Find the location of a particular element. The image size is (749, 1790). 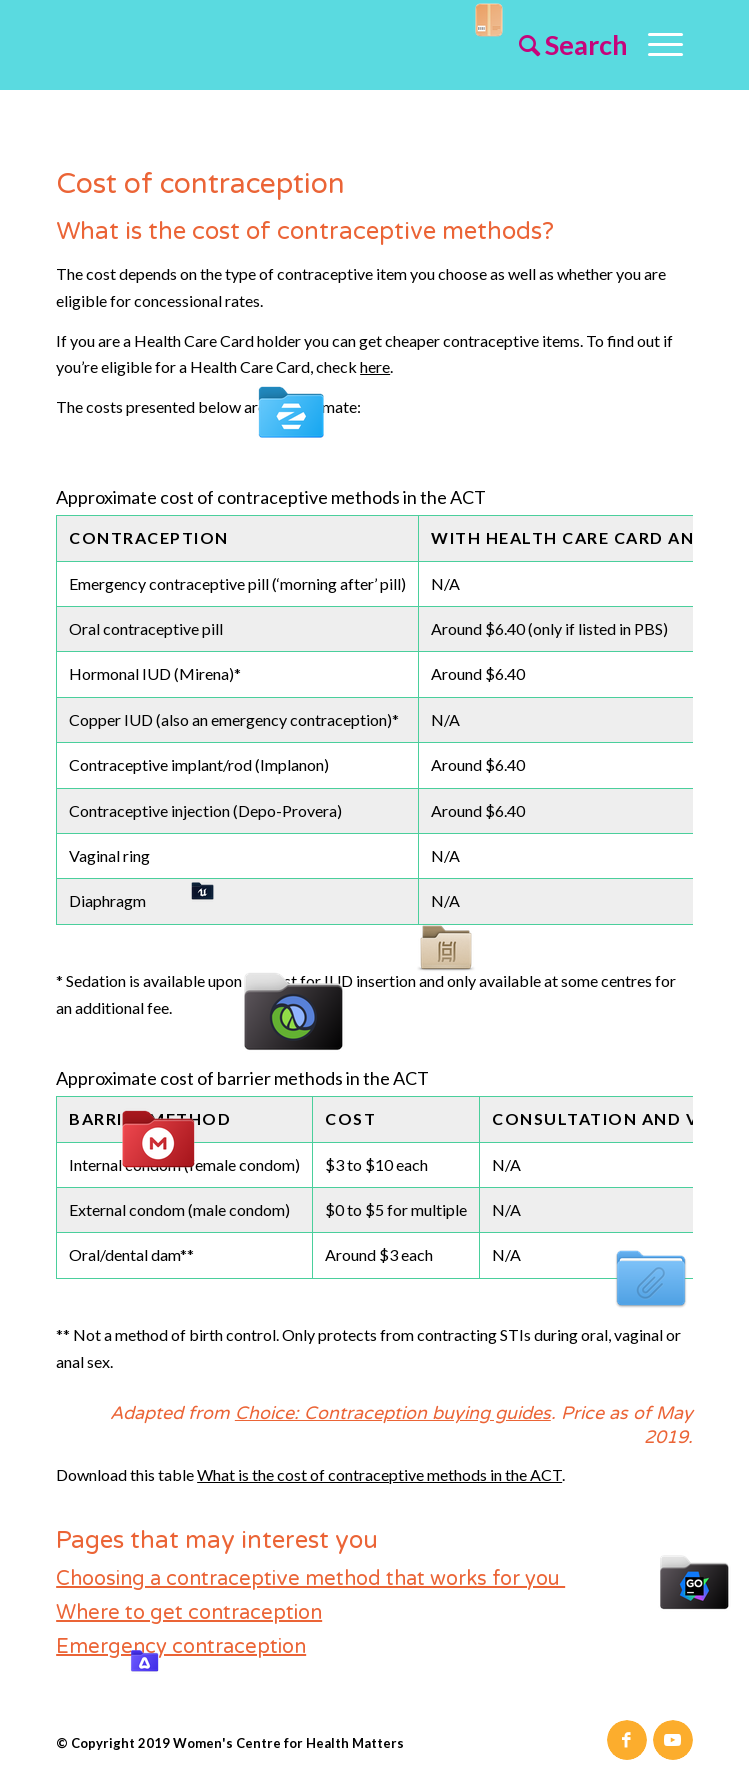

open mega cloud storage folder is located at coordinates (158, 1141).